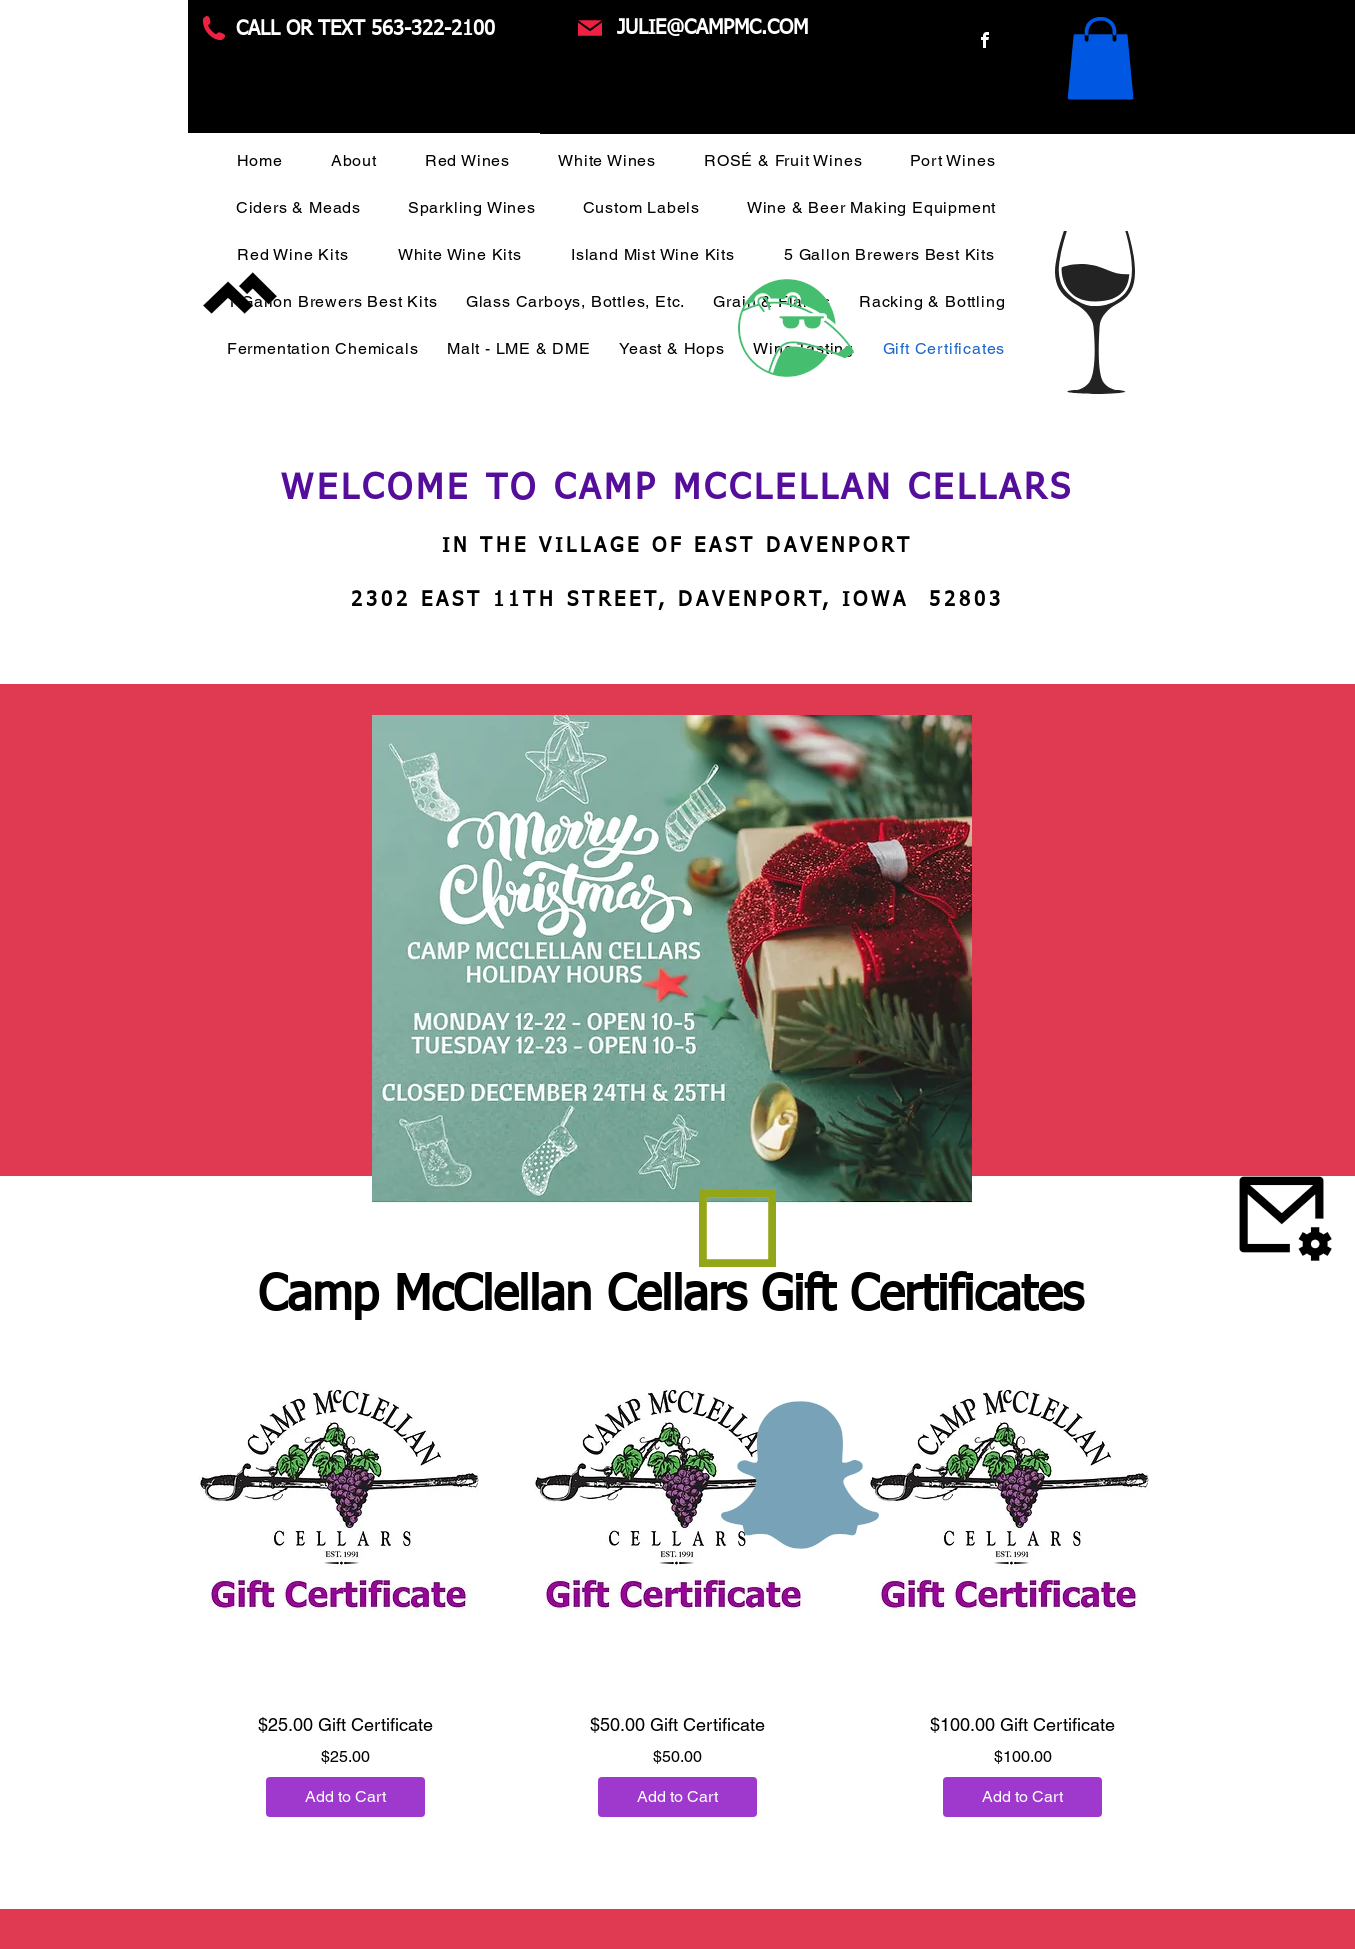 Image resolution: width=1355 pixels, height=1949 pixels. Describe the element at coordinates (796, 328) in the screenshot. I see `open Qodo AI code assistant` at that location.